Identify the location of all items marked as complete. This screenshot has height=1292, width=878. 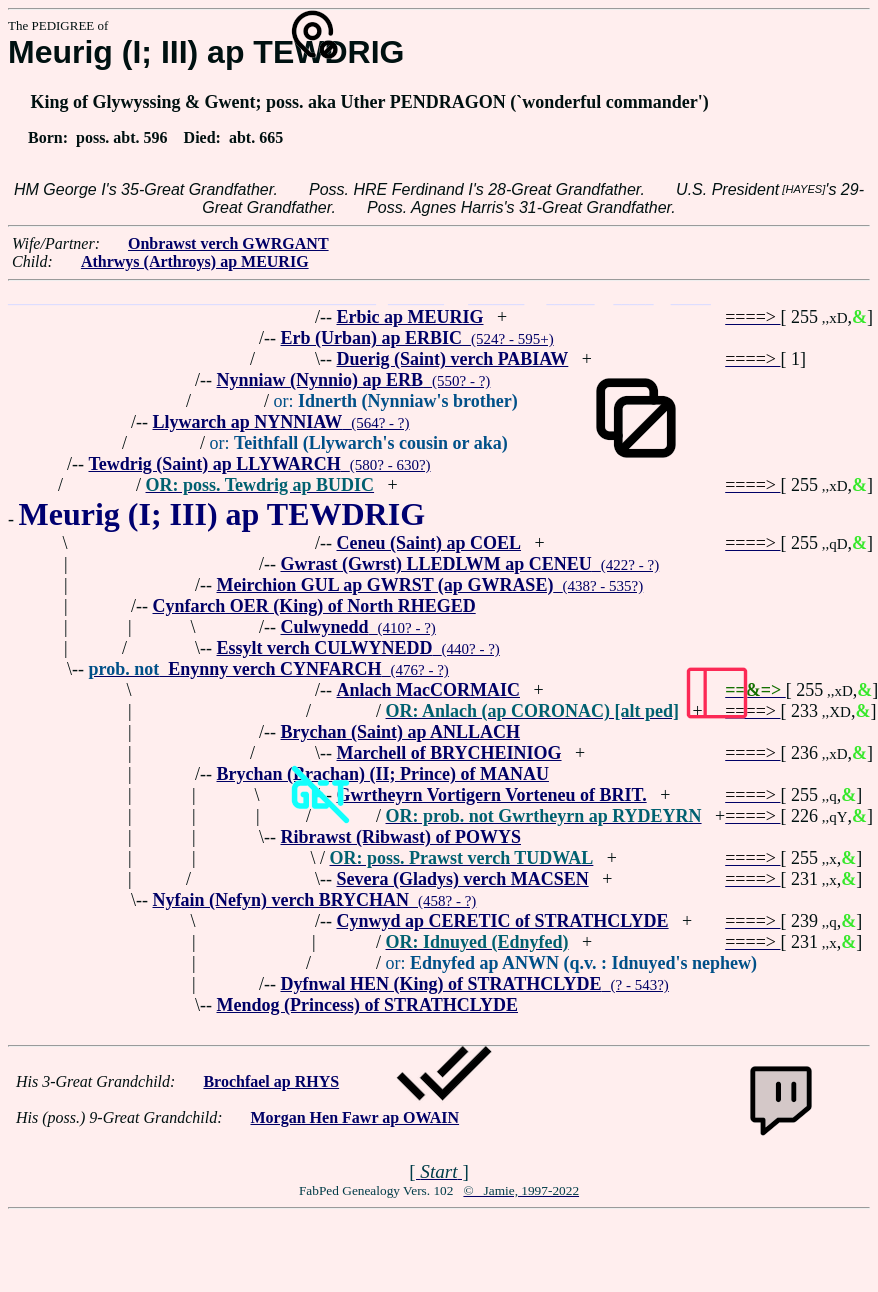
(444, 1072).